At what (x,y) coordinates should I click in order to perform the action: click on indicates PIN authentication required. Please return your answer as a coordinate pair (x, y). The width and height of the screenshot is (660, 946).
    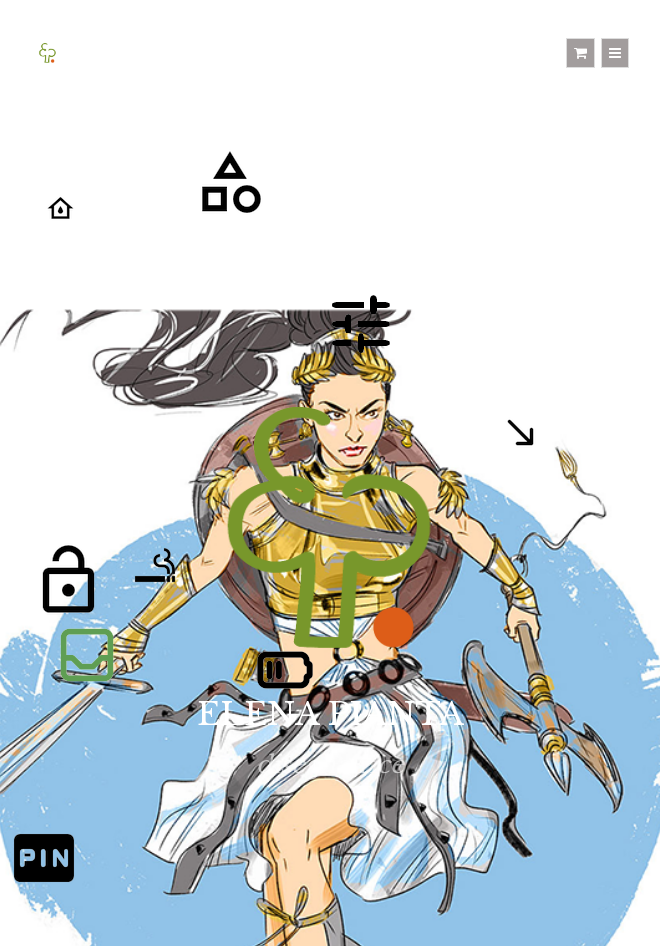
    Looking at the image, I should click on (44, 858).